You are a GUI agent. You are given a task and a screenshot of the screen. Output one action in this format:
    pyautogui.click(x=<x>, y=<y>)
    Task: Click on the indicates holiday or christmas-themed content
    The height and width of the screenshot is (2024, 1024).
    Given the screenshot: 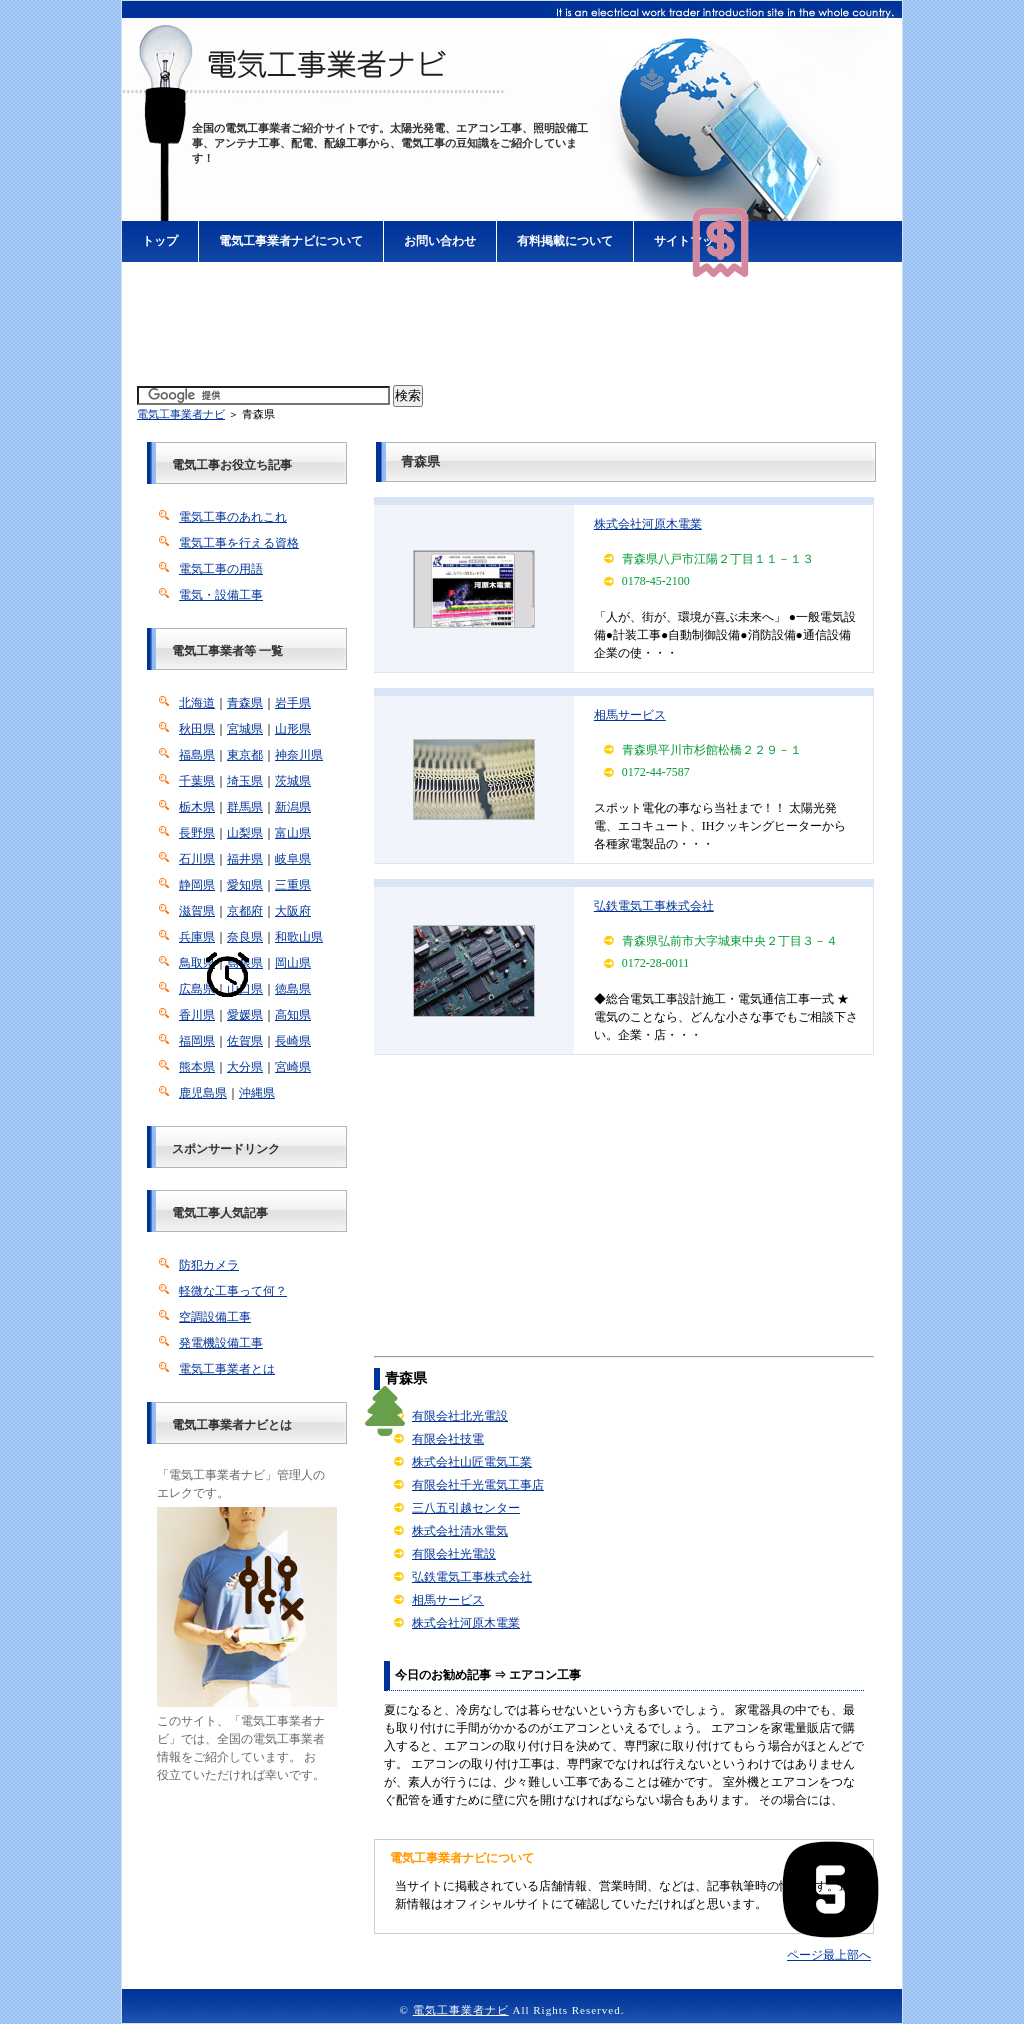 What is the action you would take?
    pyautogui.click(x=385, y=1411)
    